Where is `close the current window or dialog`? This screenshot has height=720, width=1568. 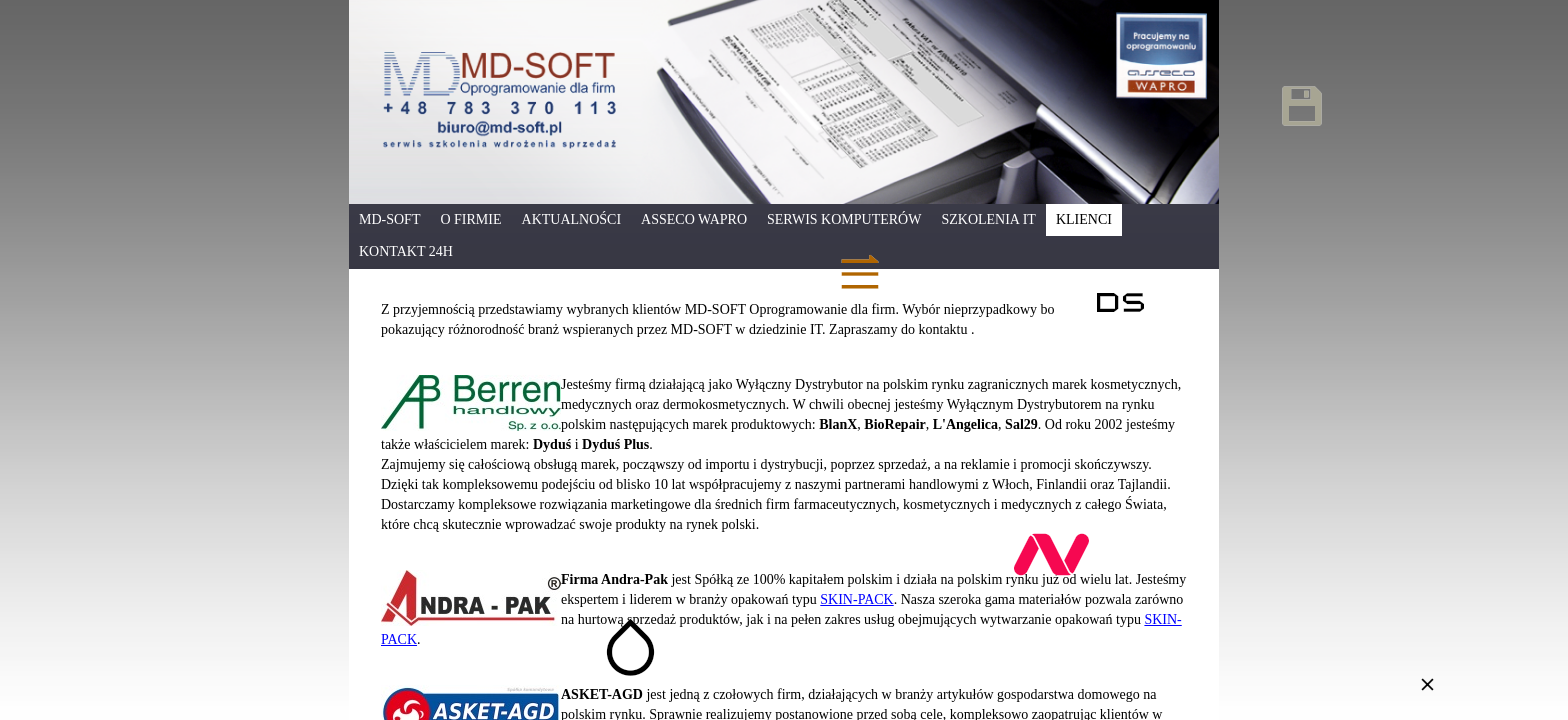
close the current window or dialog is located at coordinates (1427, 684).